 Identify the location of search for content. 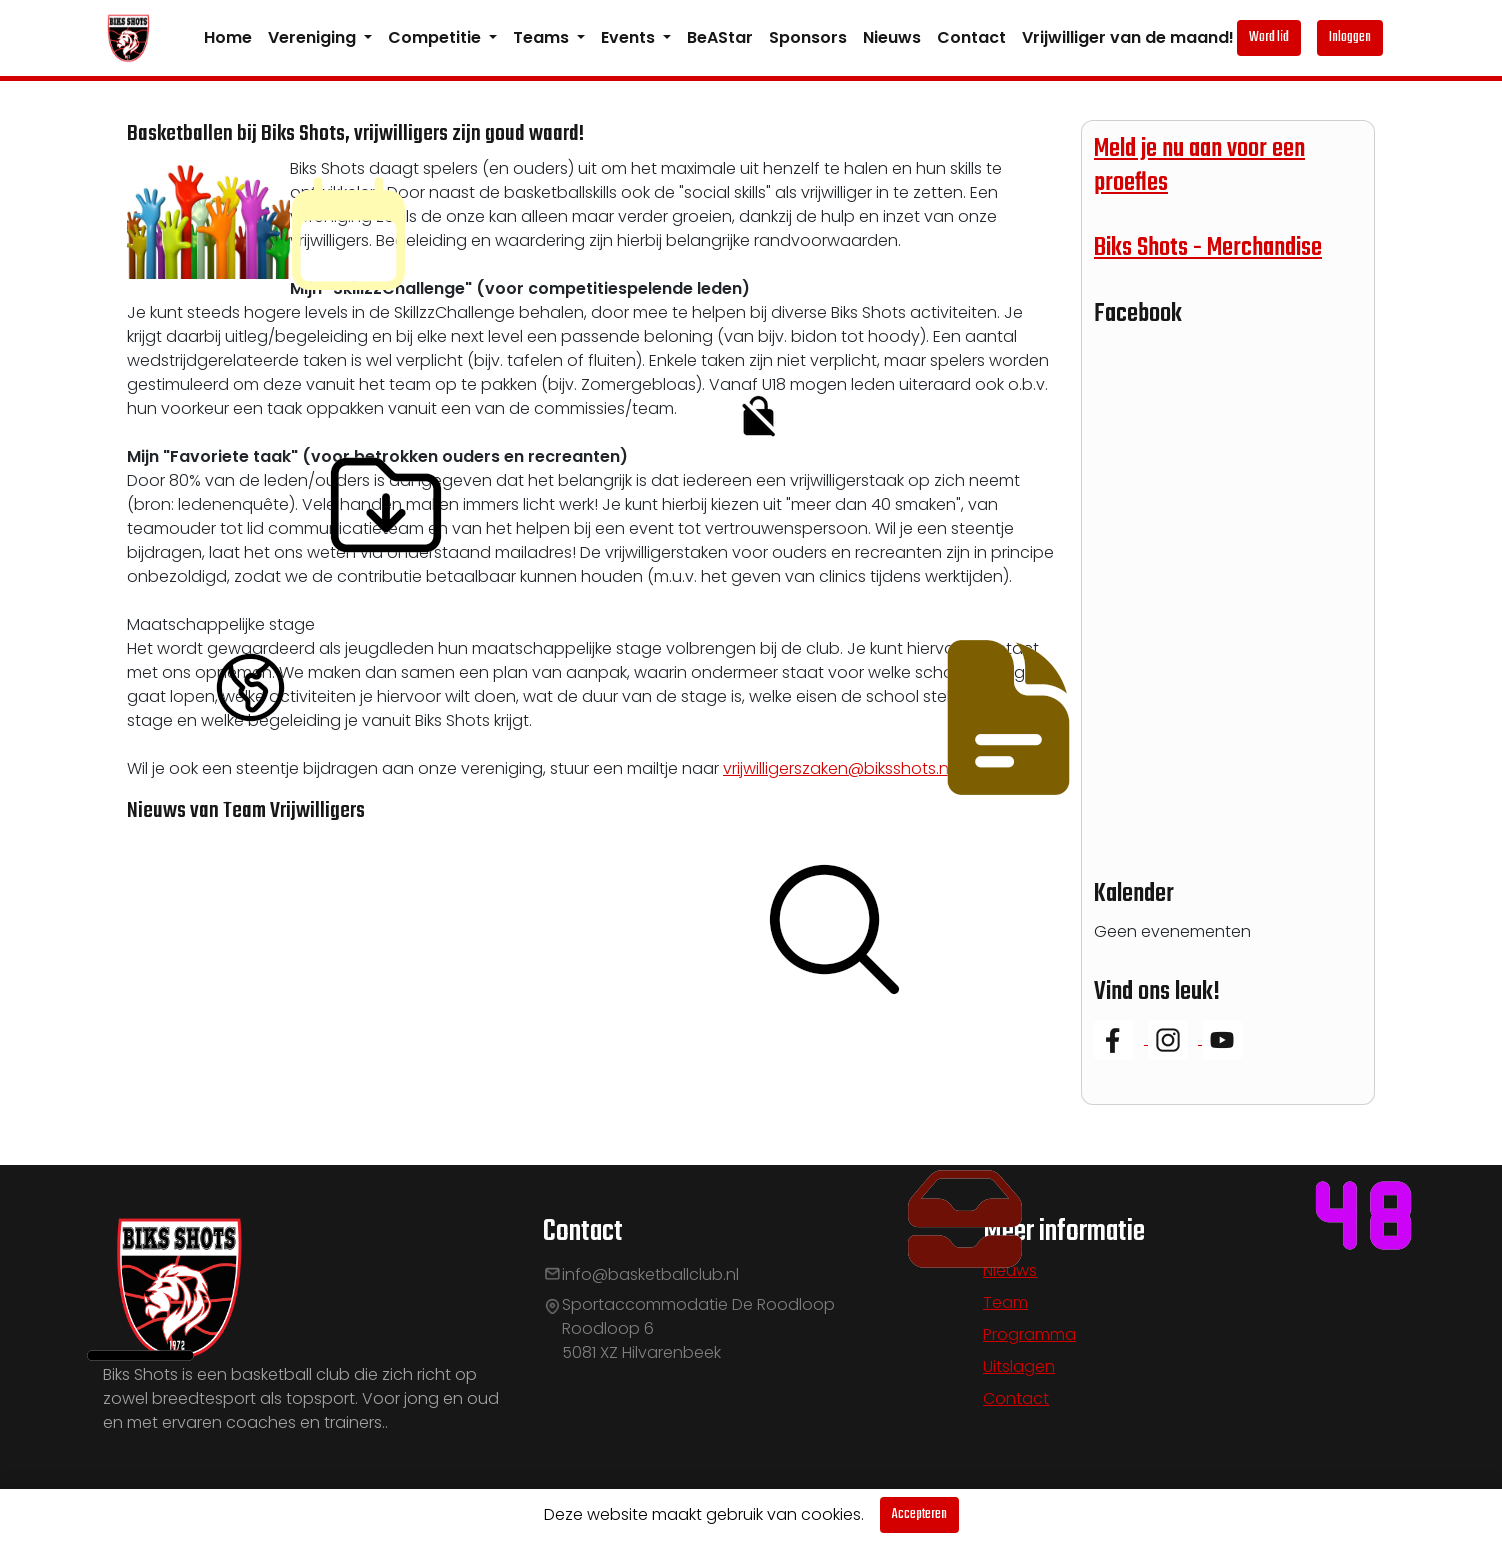
(834, 929).